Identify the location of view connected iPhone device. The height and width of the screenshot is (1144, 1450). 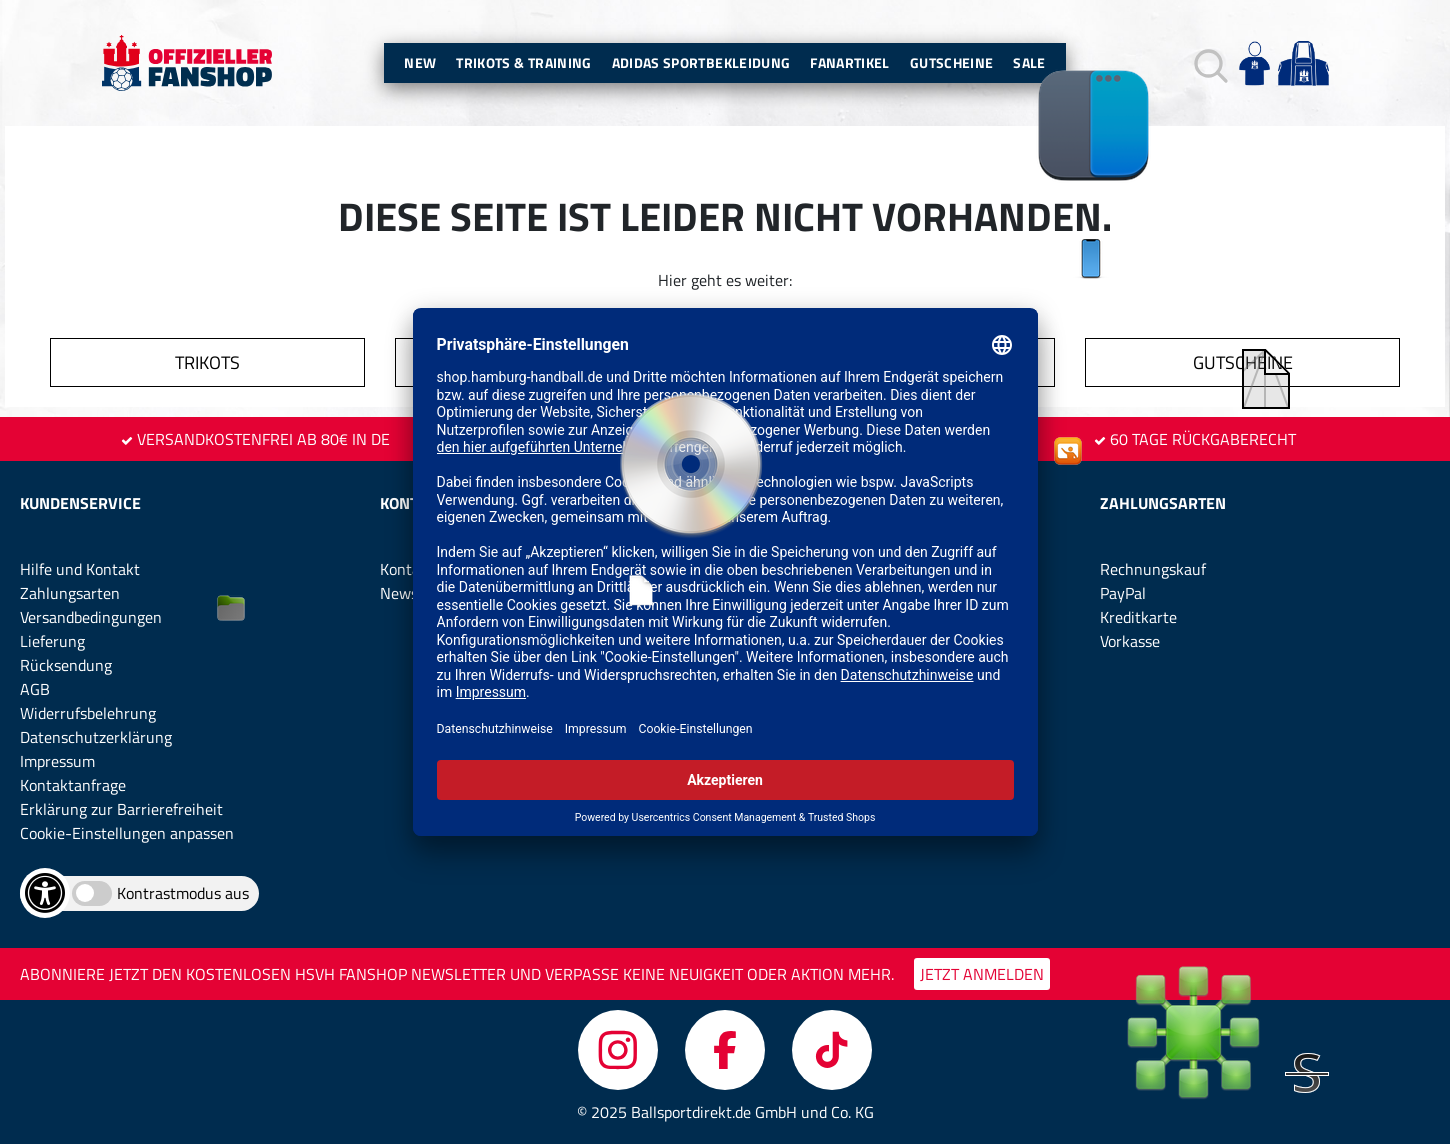
(1091, 259).